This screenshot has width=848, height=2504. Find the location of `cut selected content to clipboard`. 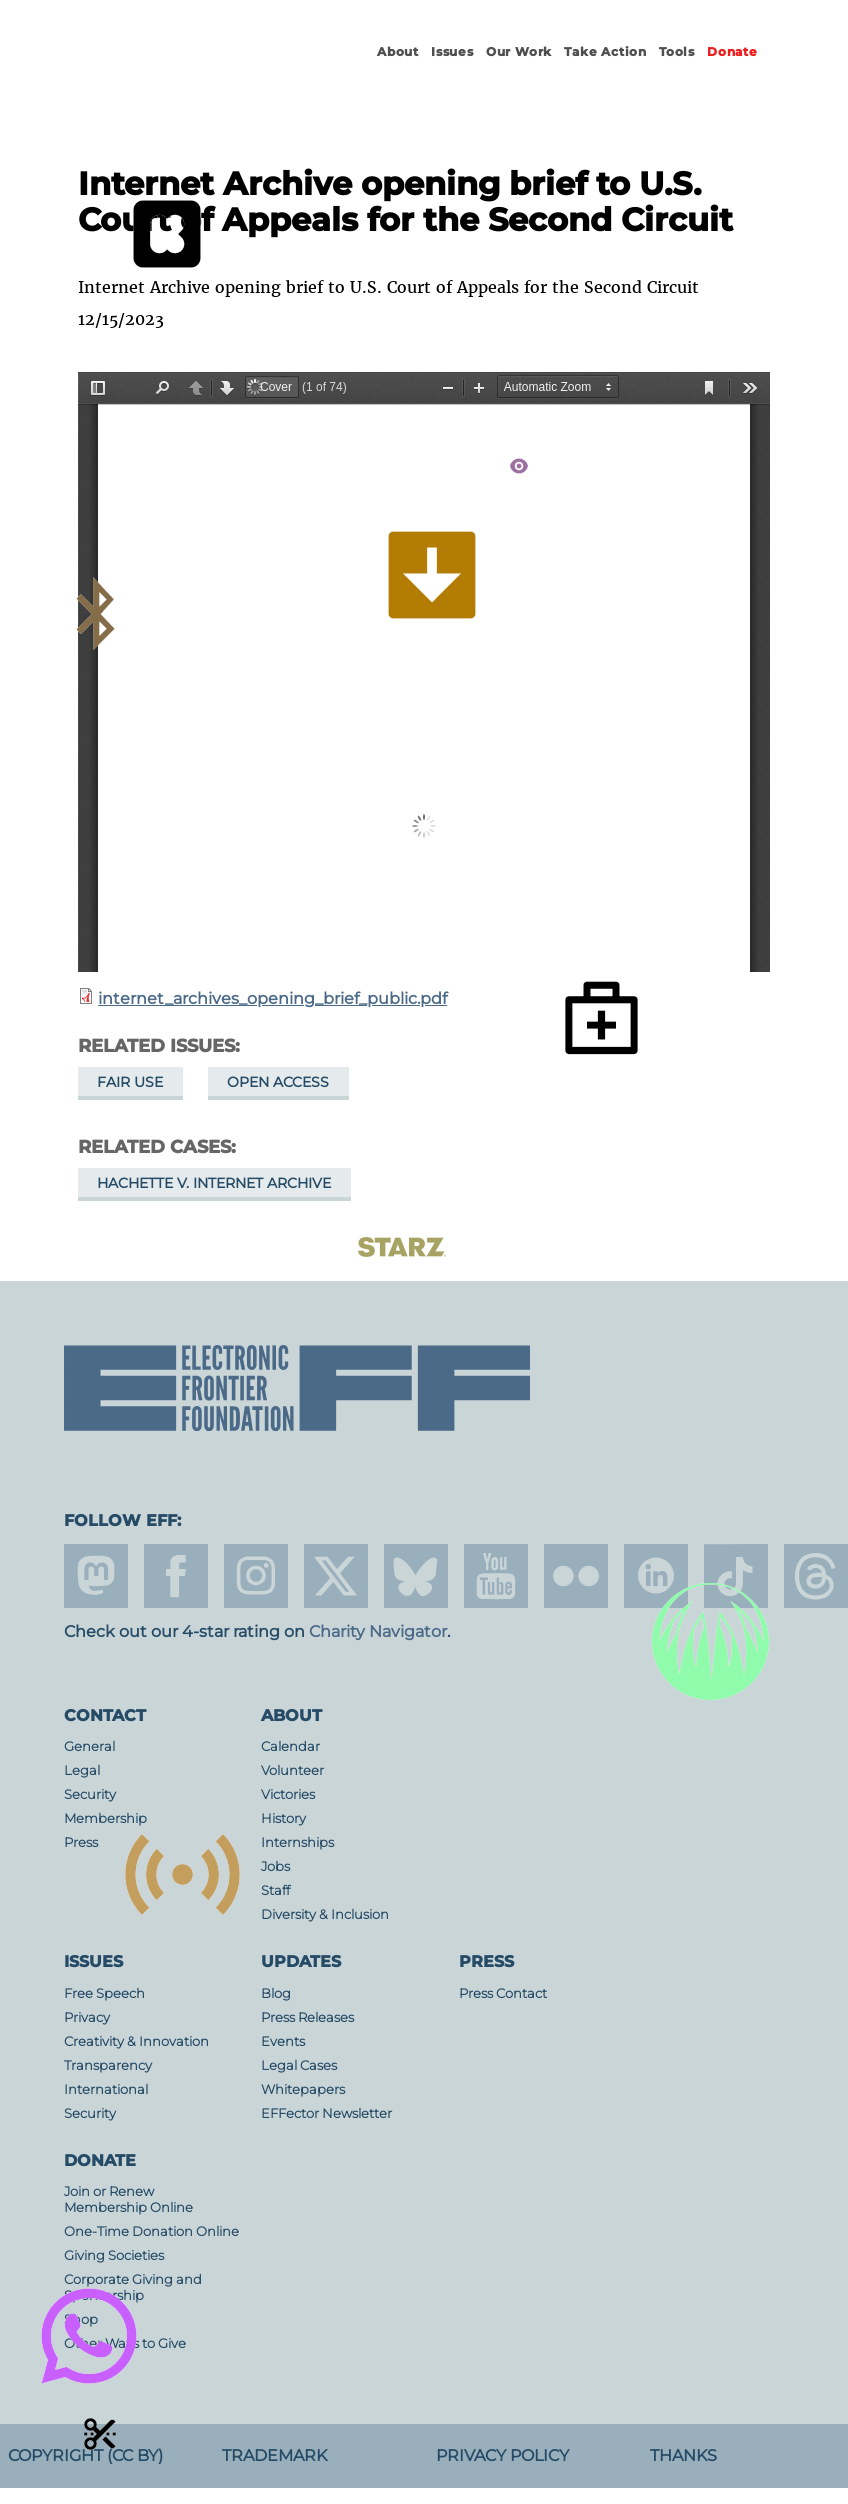

cut selected content to clipboard is located at coordinates (100, 2434).